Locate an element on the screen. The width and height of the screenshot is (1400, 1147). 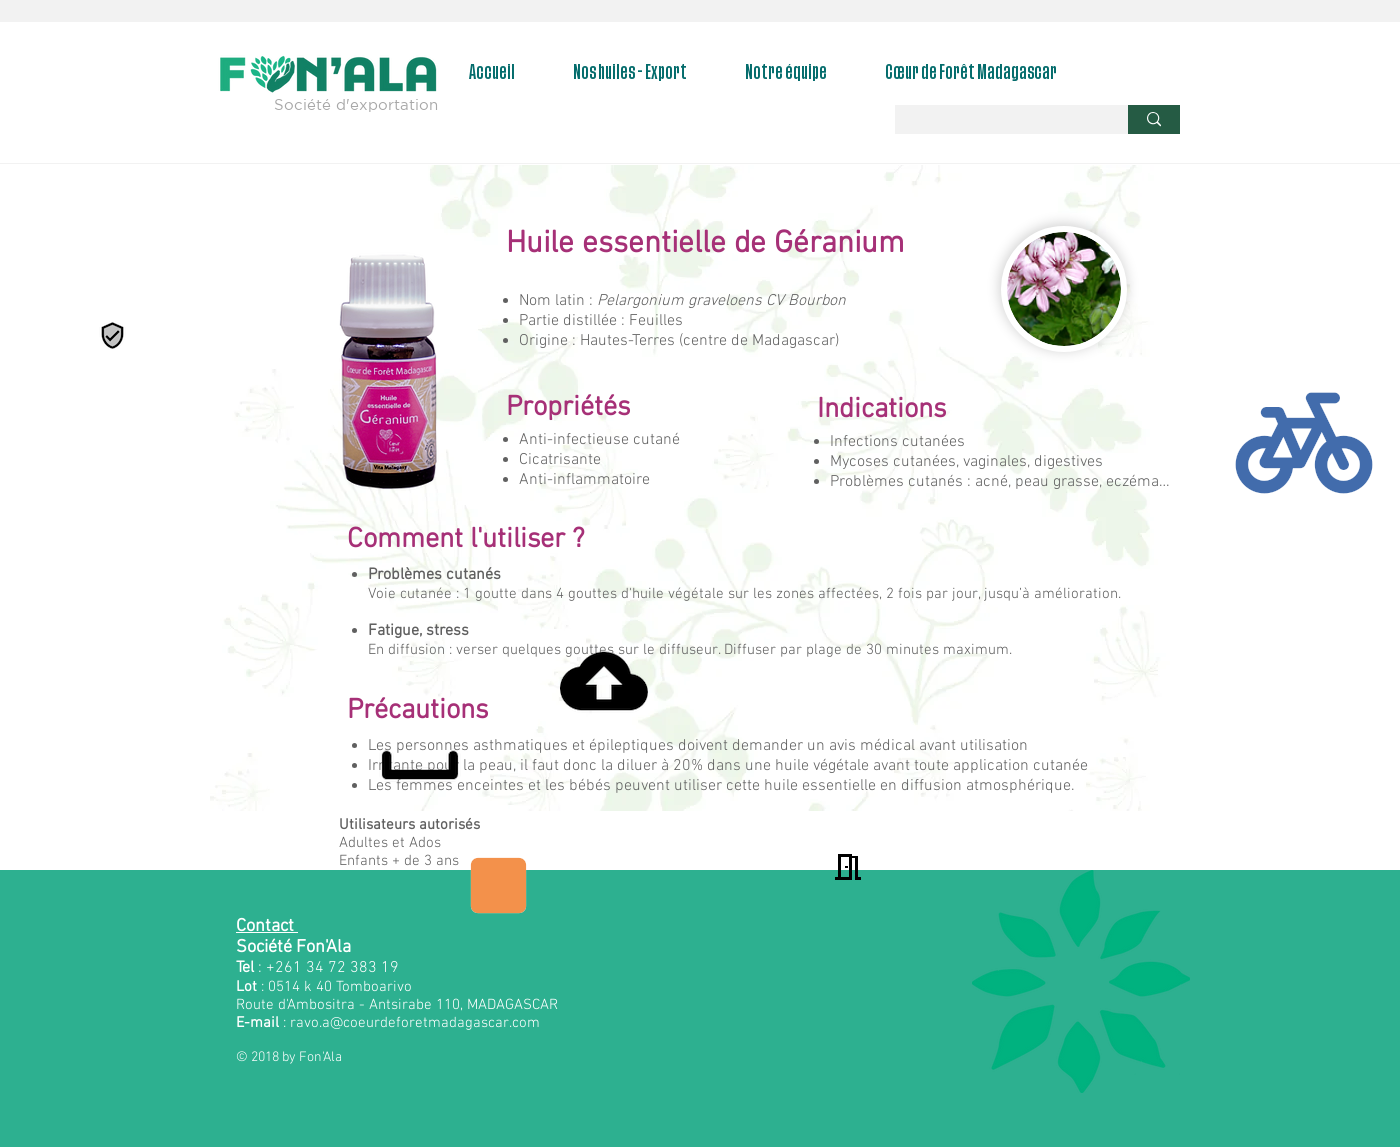
insert a space character is located at coordinates (420, 765).